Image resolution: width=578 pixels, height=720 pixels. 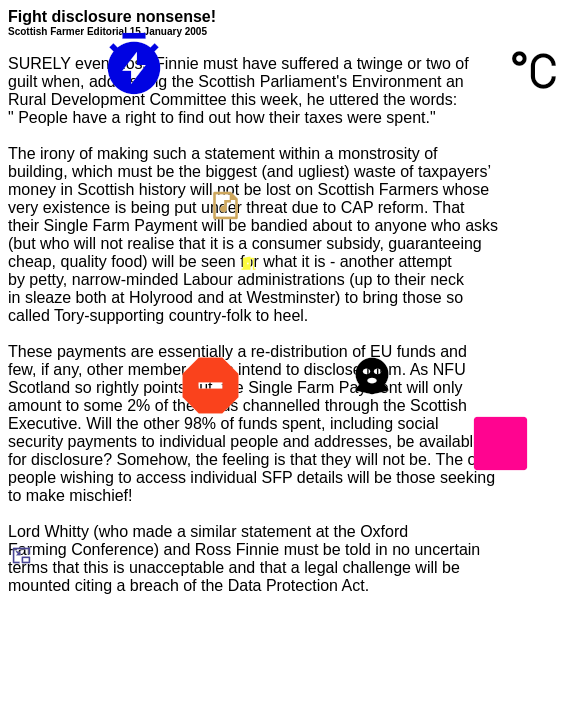 I want to click on indicates criminal or suspicious user profile, so click(x=372, y=376).